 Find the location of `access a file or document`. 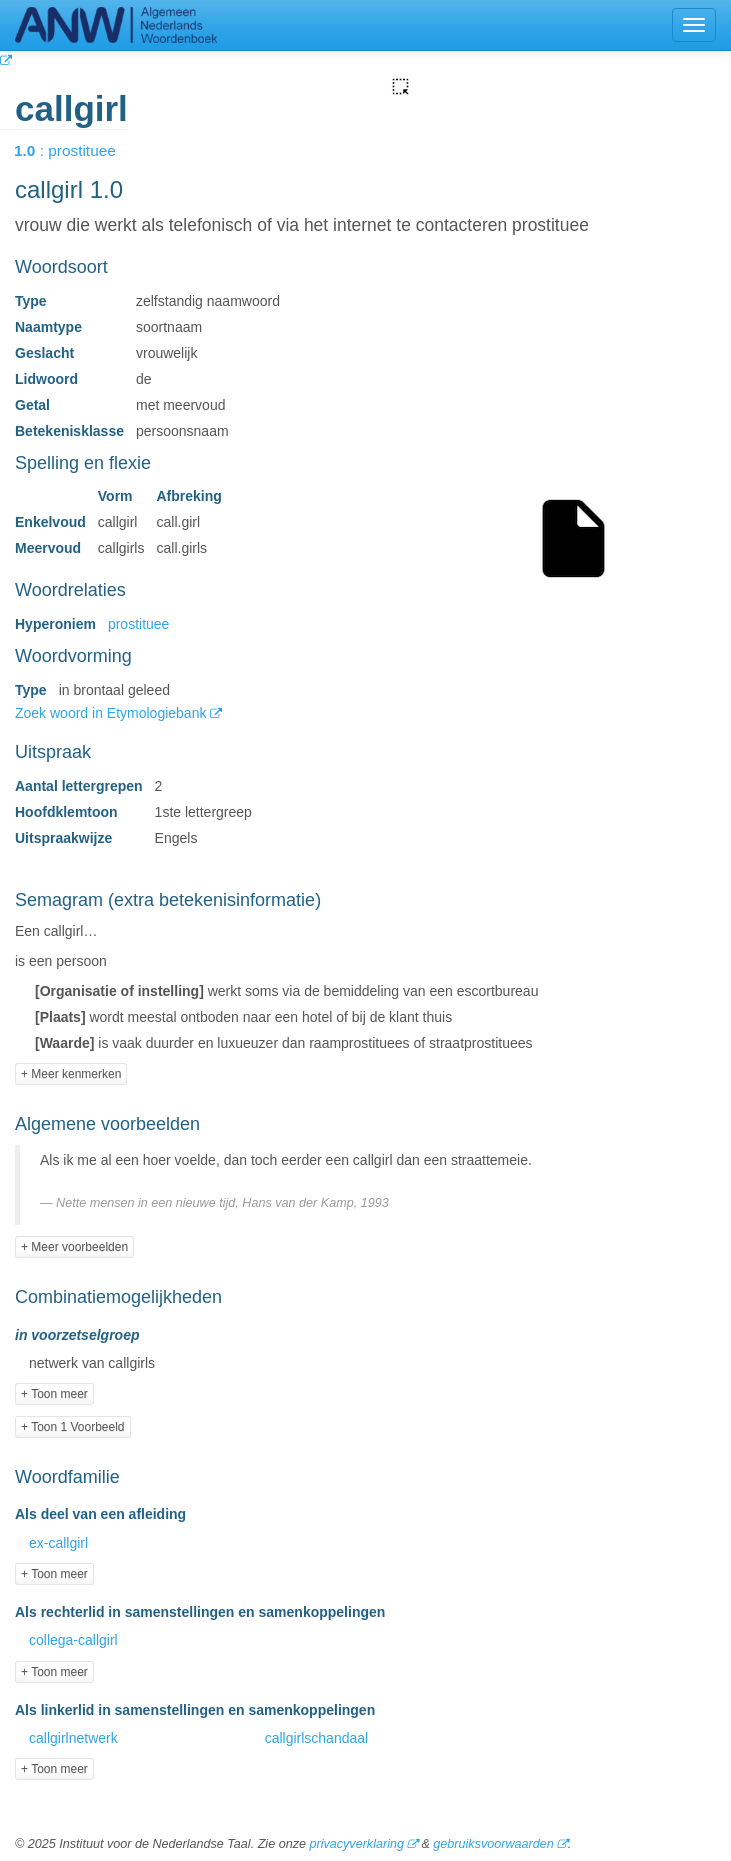

access a file or document is located at coordinates (573, 538).